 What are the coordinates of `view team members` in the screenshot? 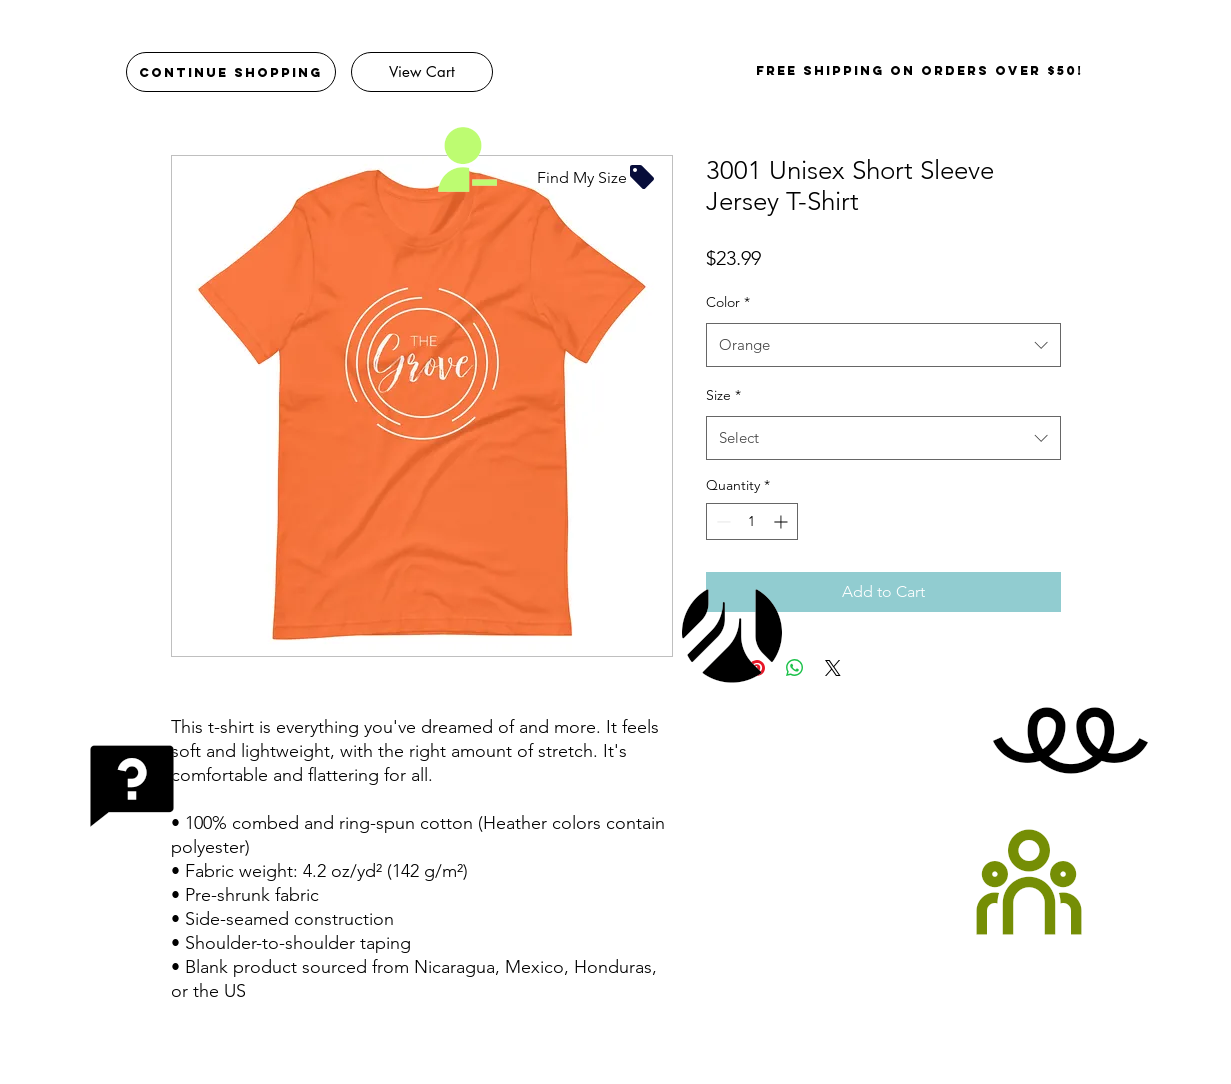 It's located at (1029, 882).